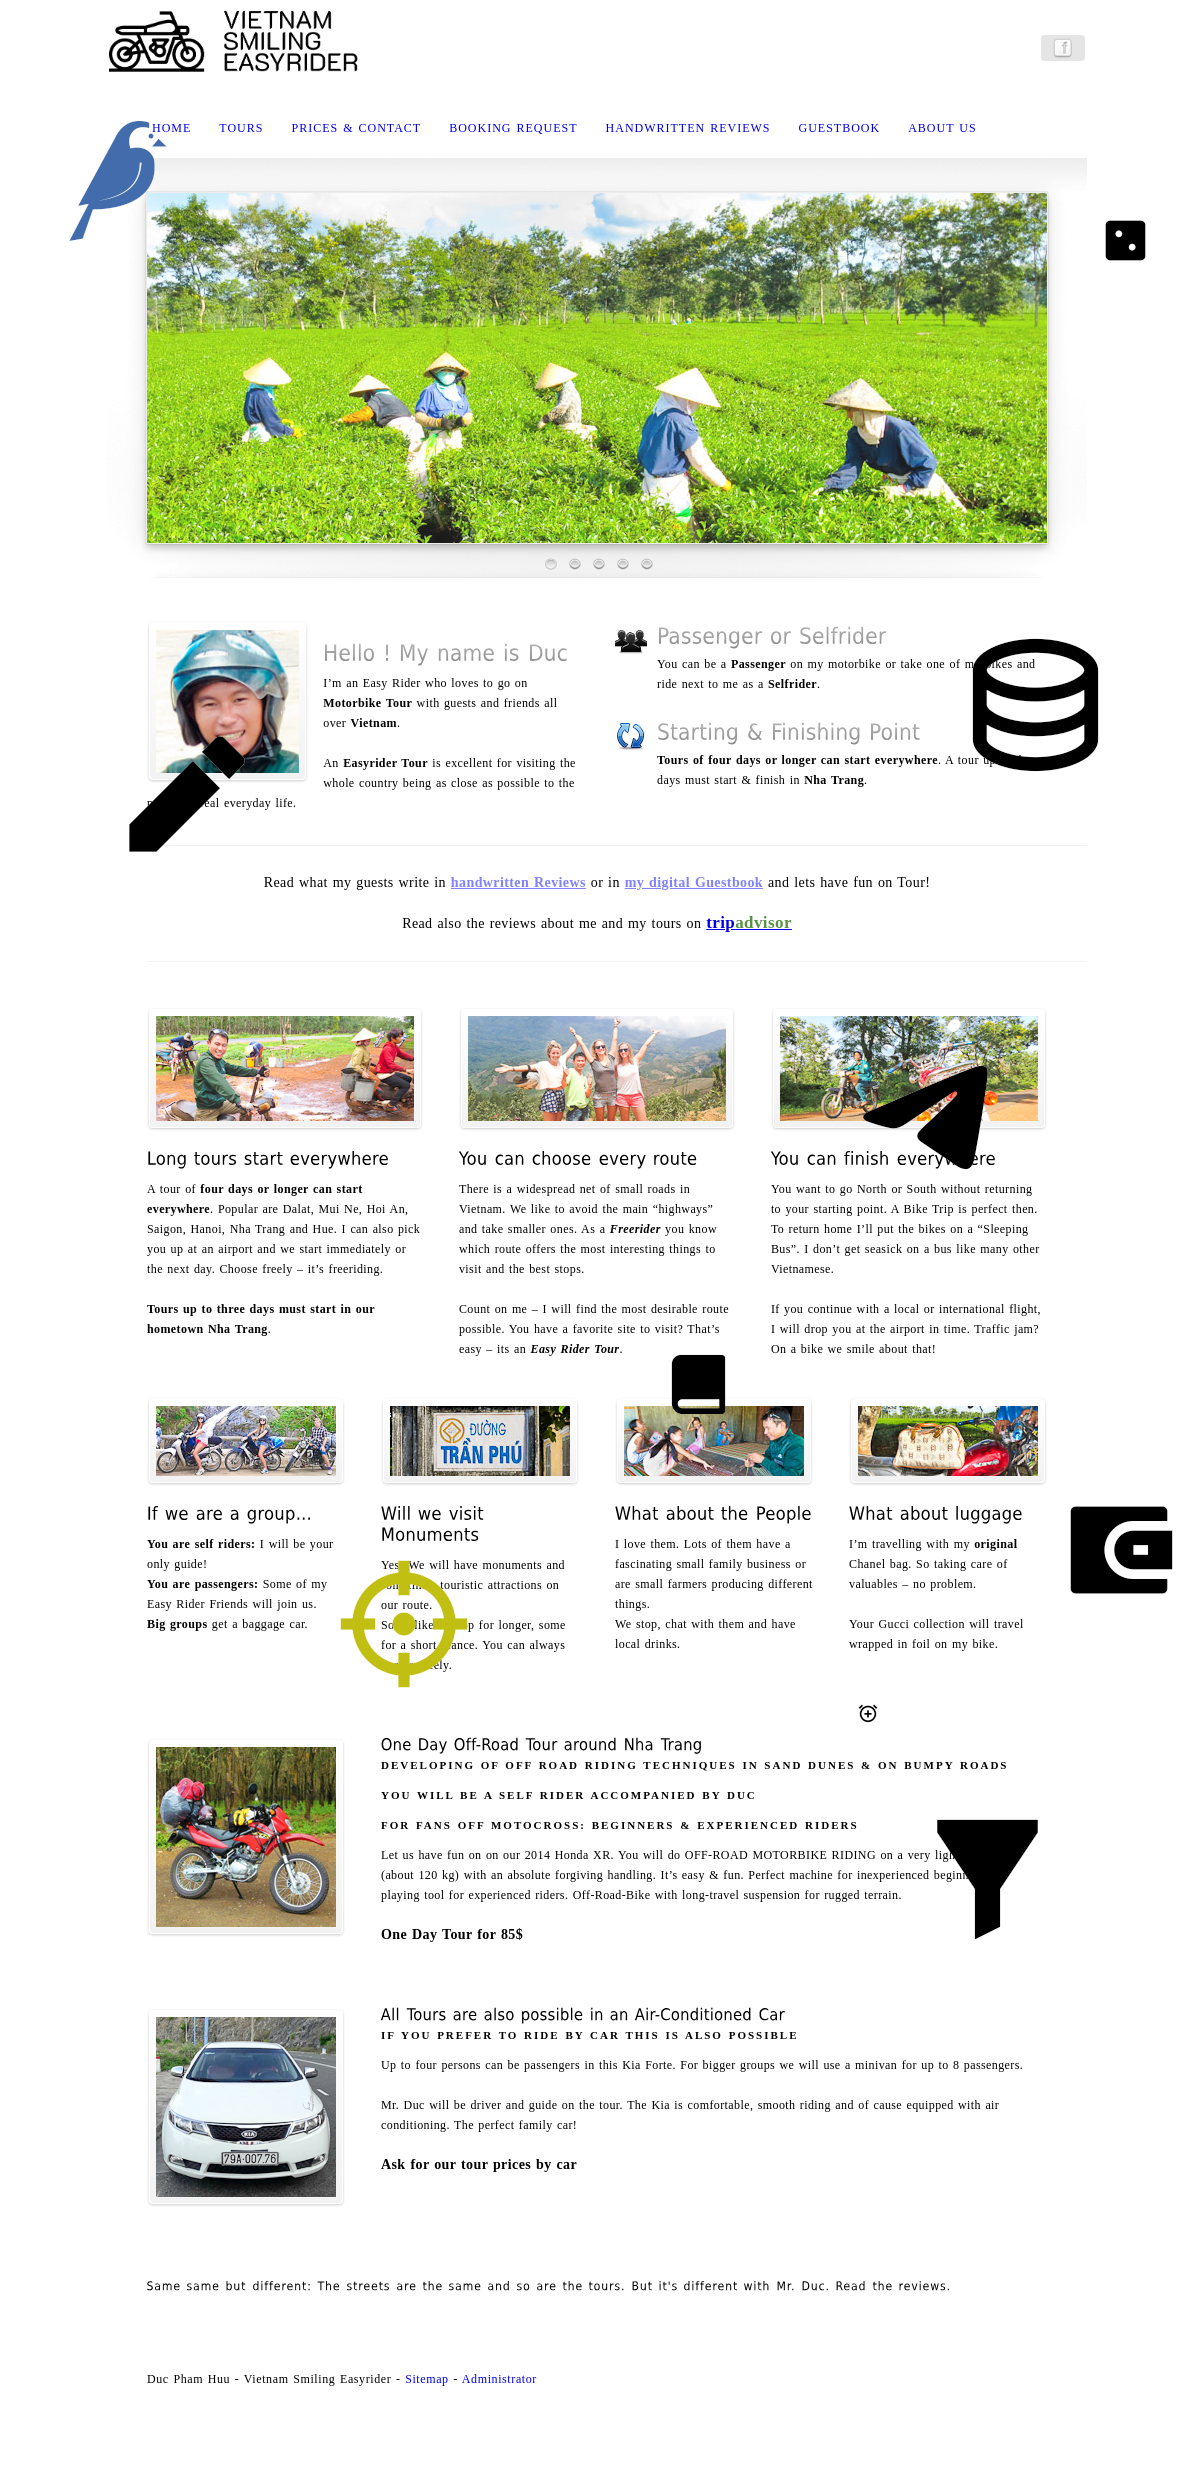 Image resolution: width=1194 pixels, height=2479 pixels. I want to click on access database storage, so click(1035, 701).